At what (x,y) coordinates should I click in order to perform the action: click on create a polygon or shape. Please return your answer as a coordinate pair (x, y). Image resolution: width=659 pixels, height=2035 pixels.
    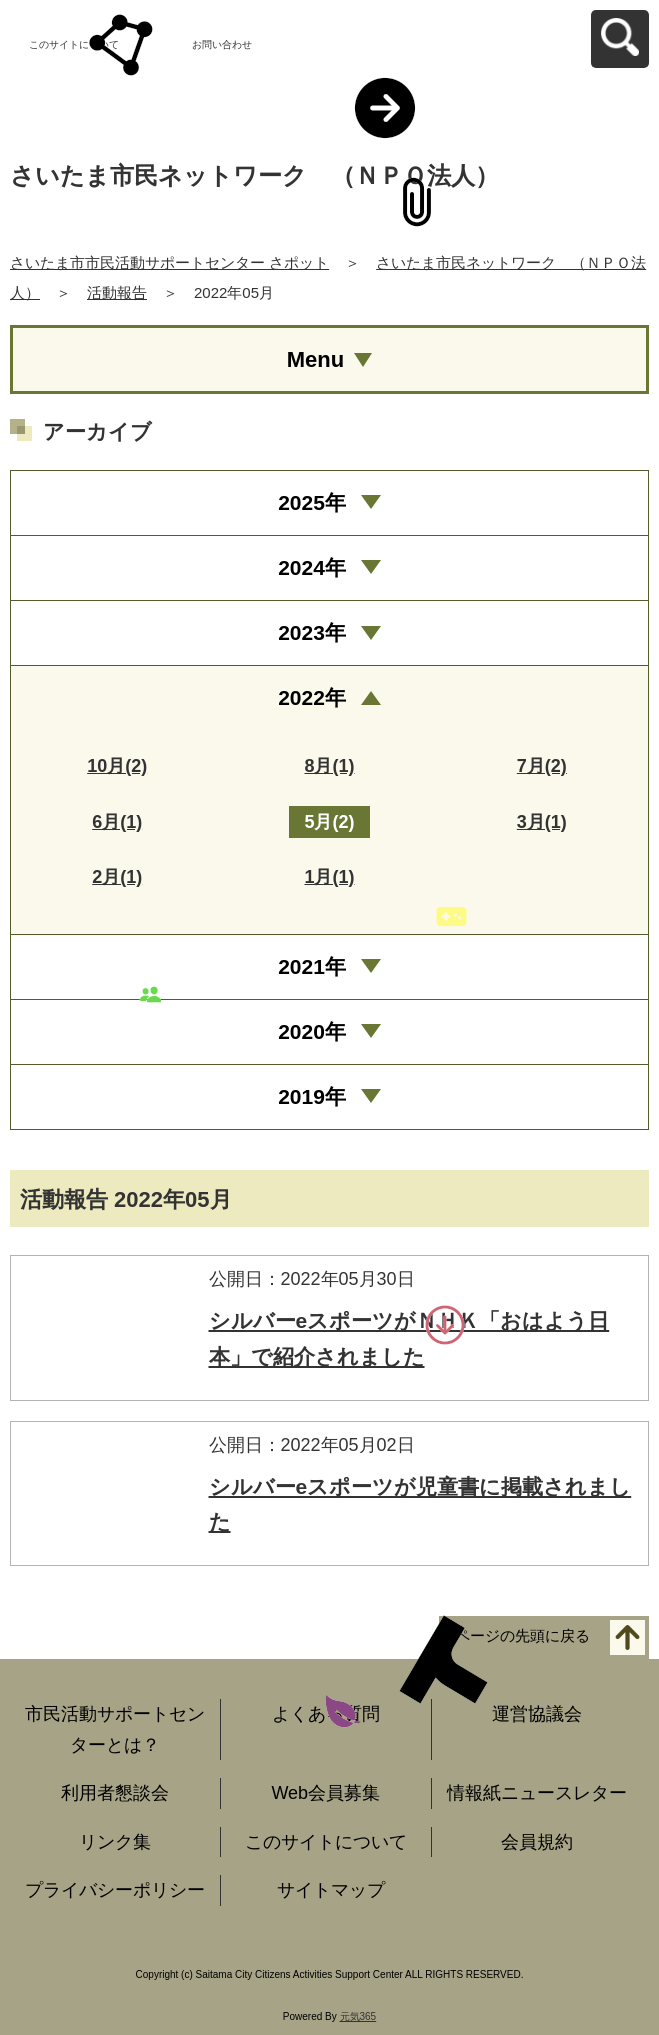
    Looking at the image, I should click on (122, 45).